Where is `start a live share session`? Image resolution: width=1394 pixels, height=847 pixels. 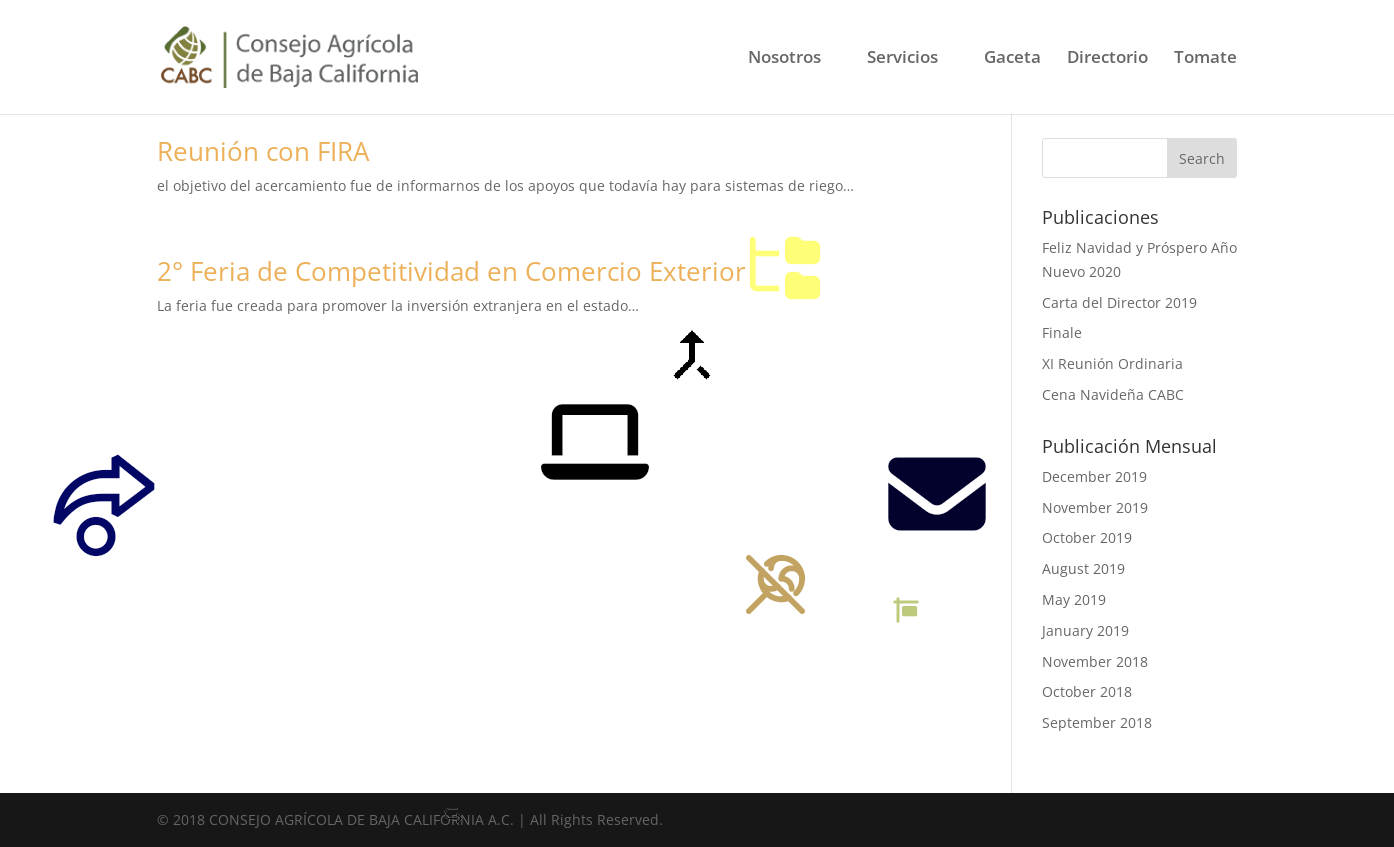 start a live share session is located at coordinates (103, 504).